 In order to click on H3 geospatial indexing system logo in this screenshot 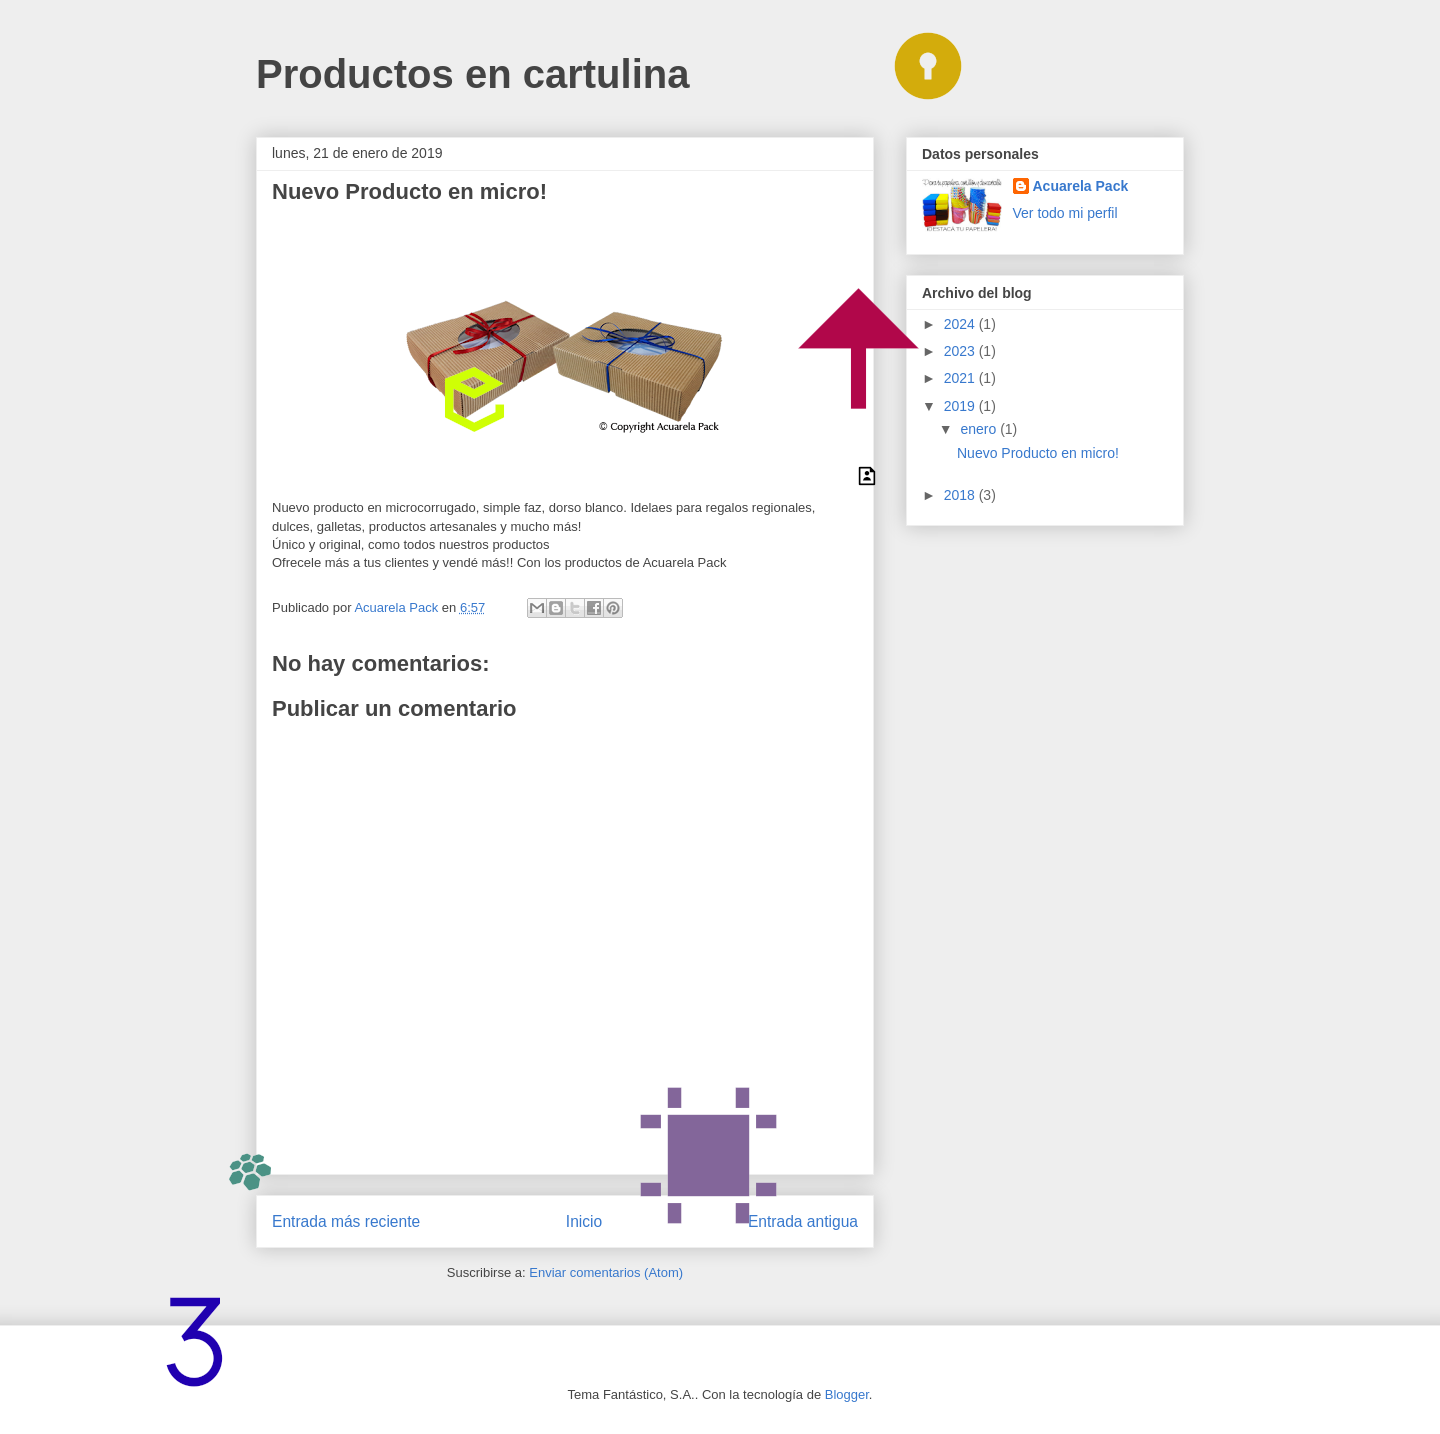, I will do `click(250, 1172)`.